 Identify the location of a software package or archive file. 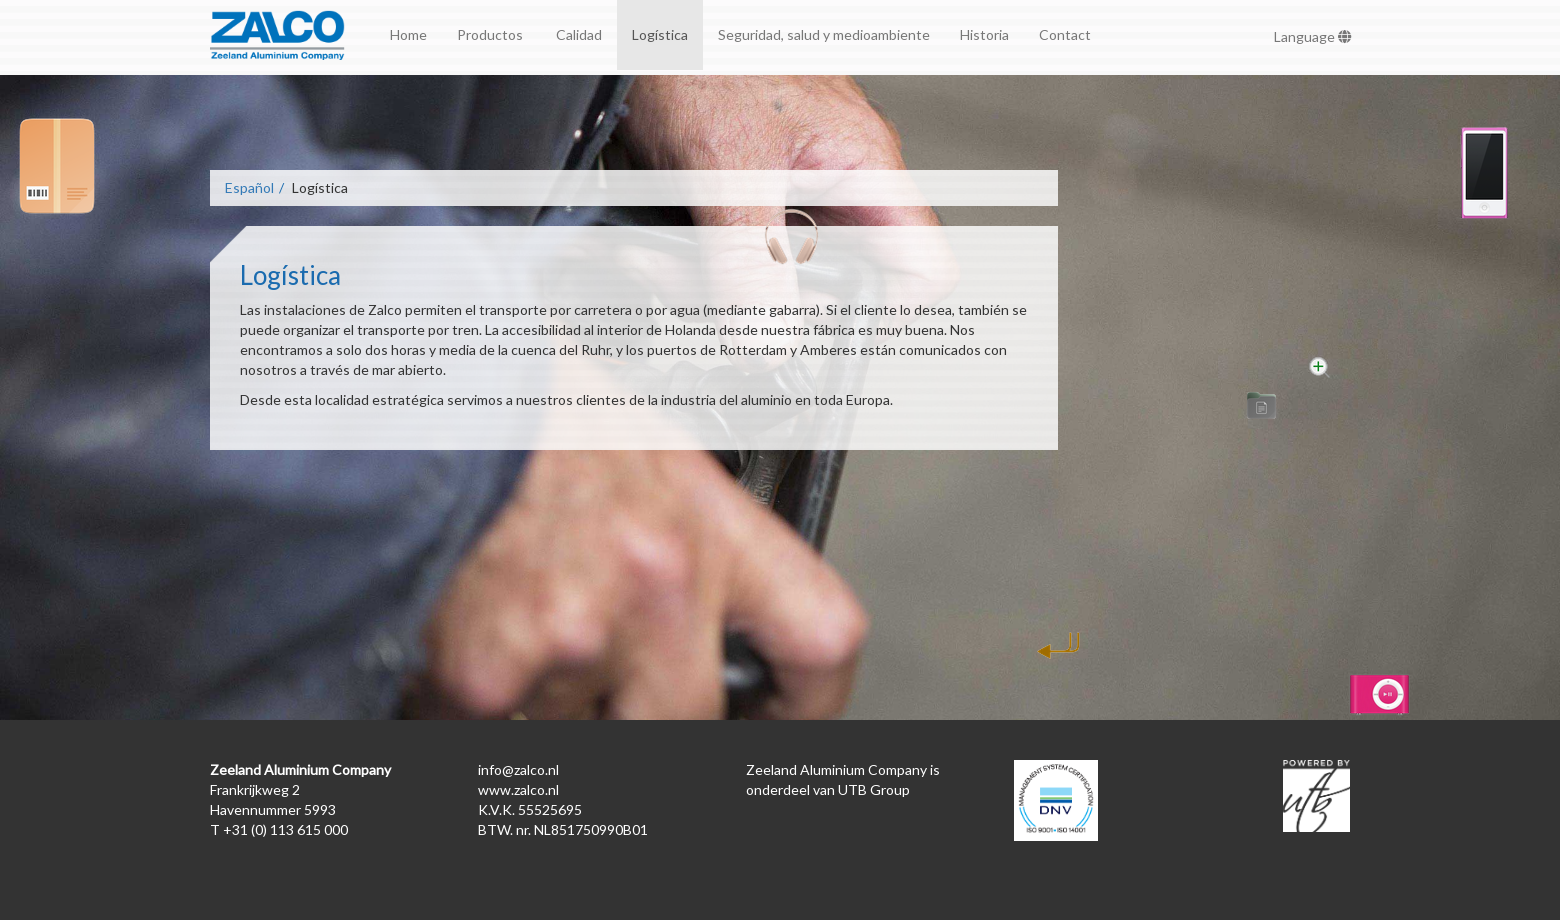
(57, 166).